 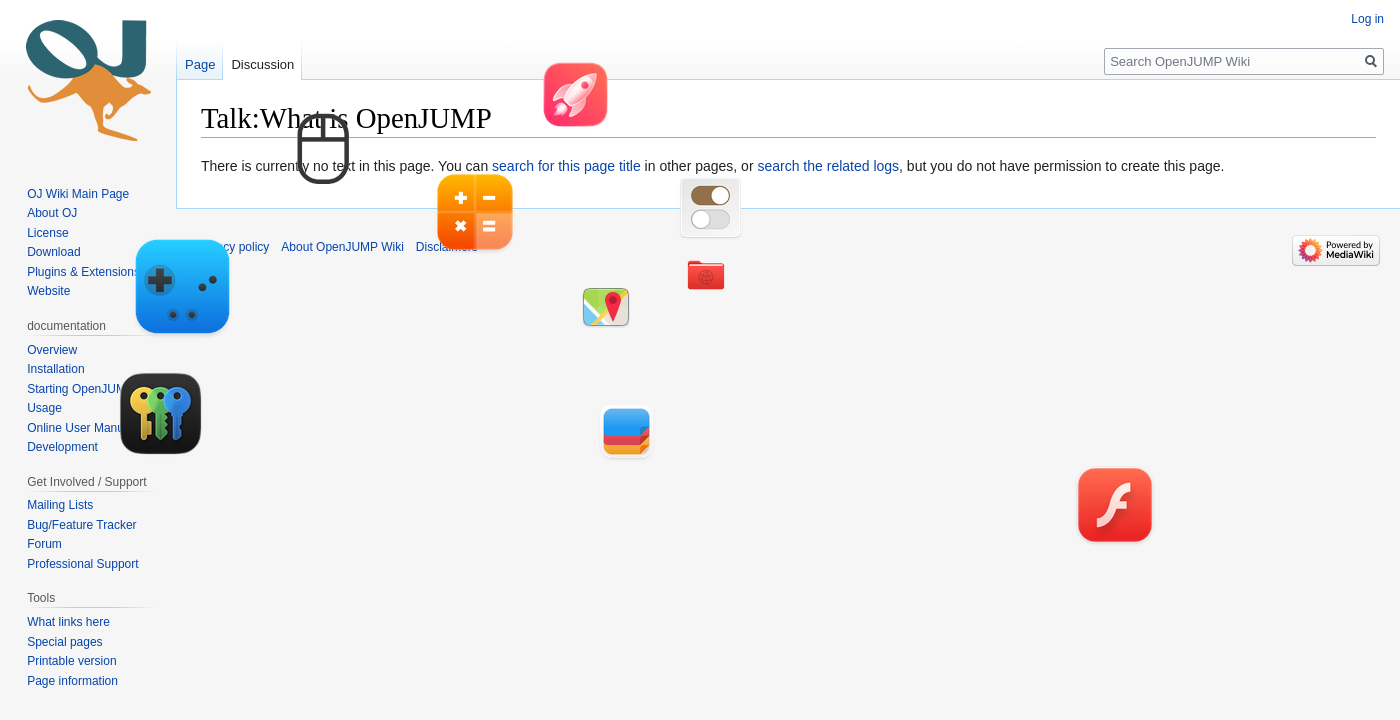 I want to click on open pcb calculator app, so click(x=475, y=212).